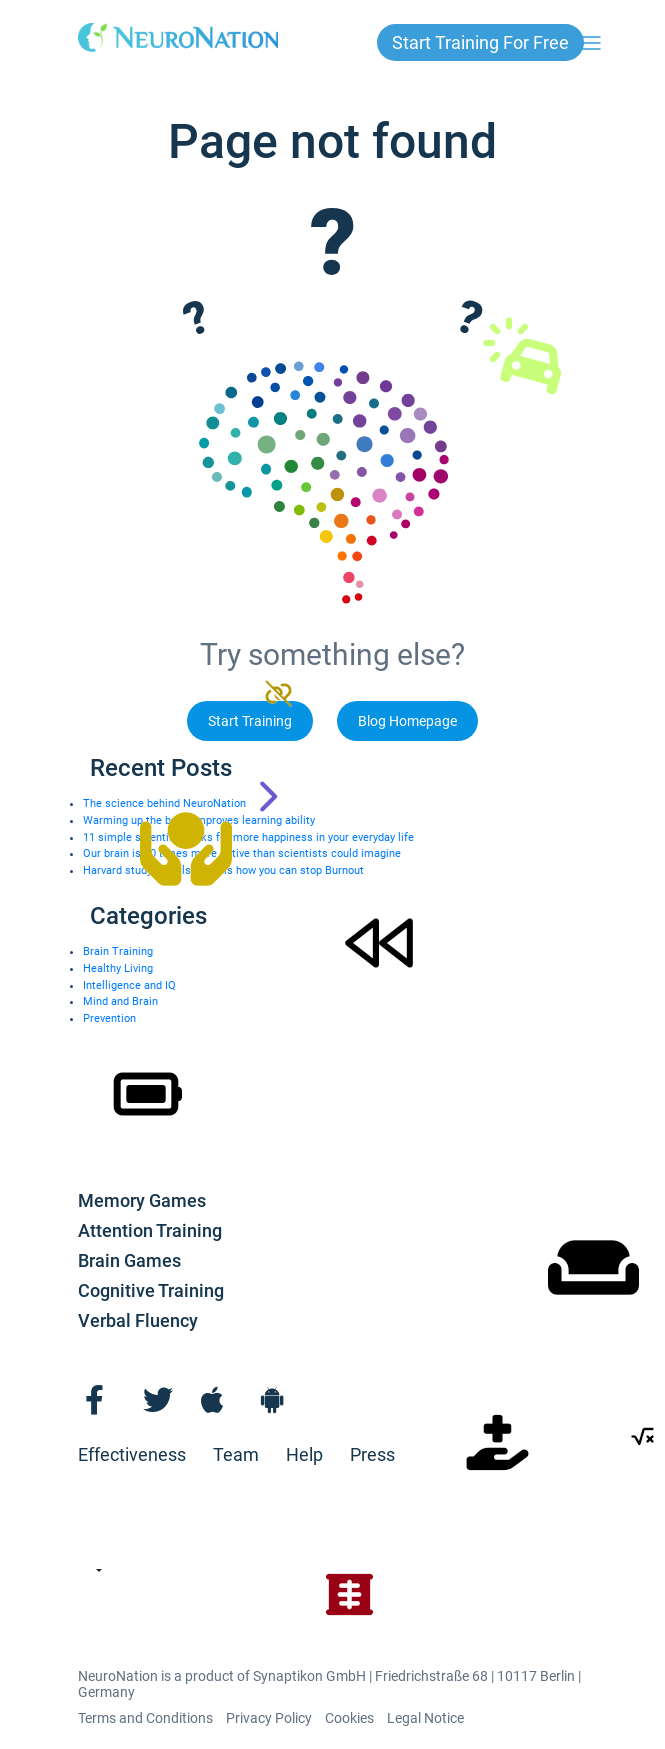  What do you see at coordinates (278, 693) in the screenshot?
I see `unlink or disconnect items` at bounding box center [278, 693].